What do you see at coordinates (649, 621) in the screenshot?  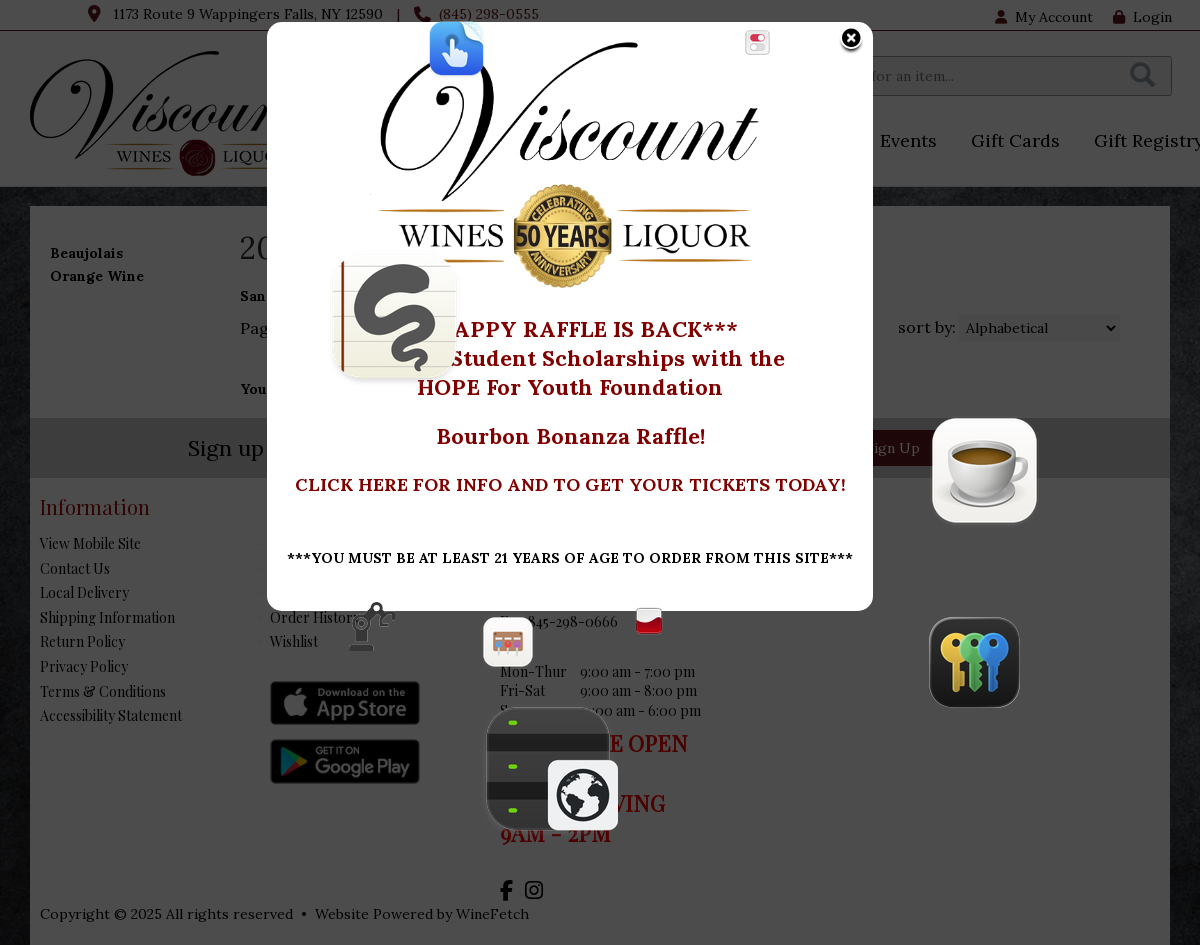 I see `open wine application for running windows programs` at bounding box center [649, 621].